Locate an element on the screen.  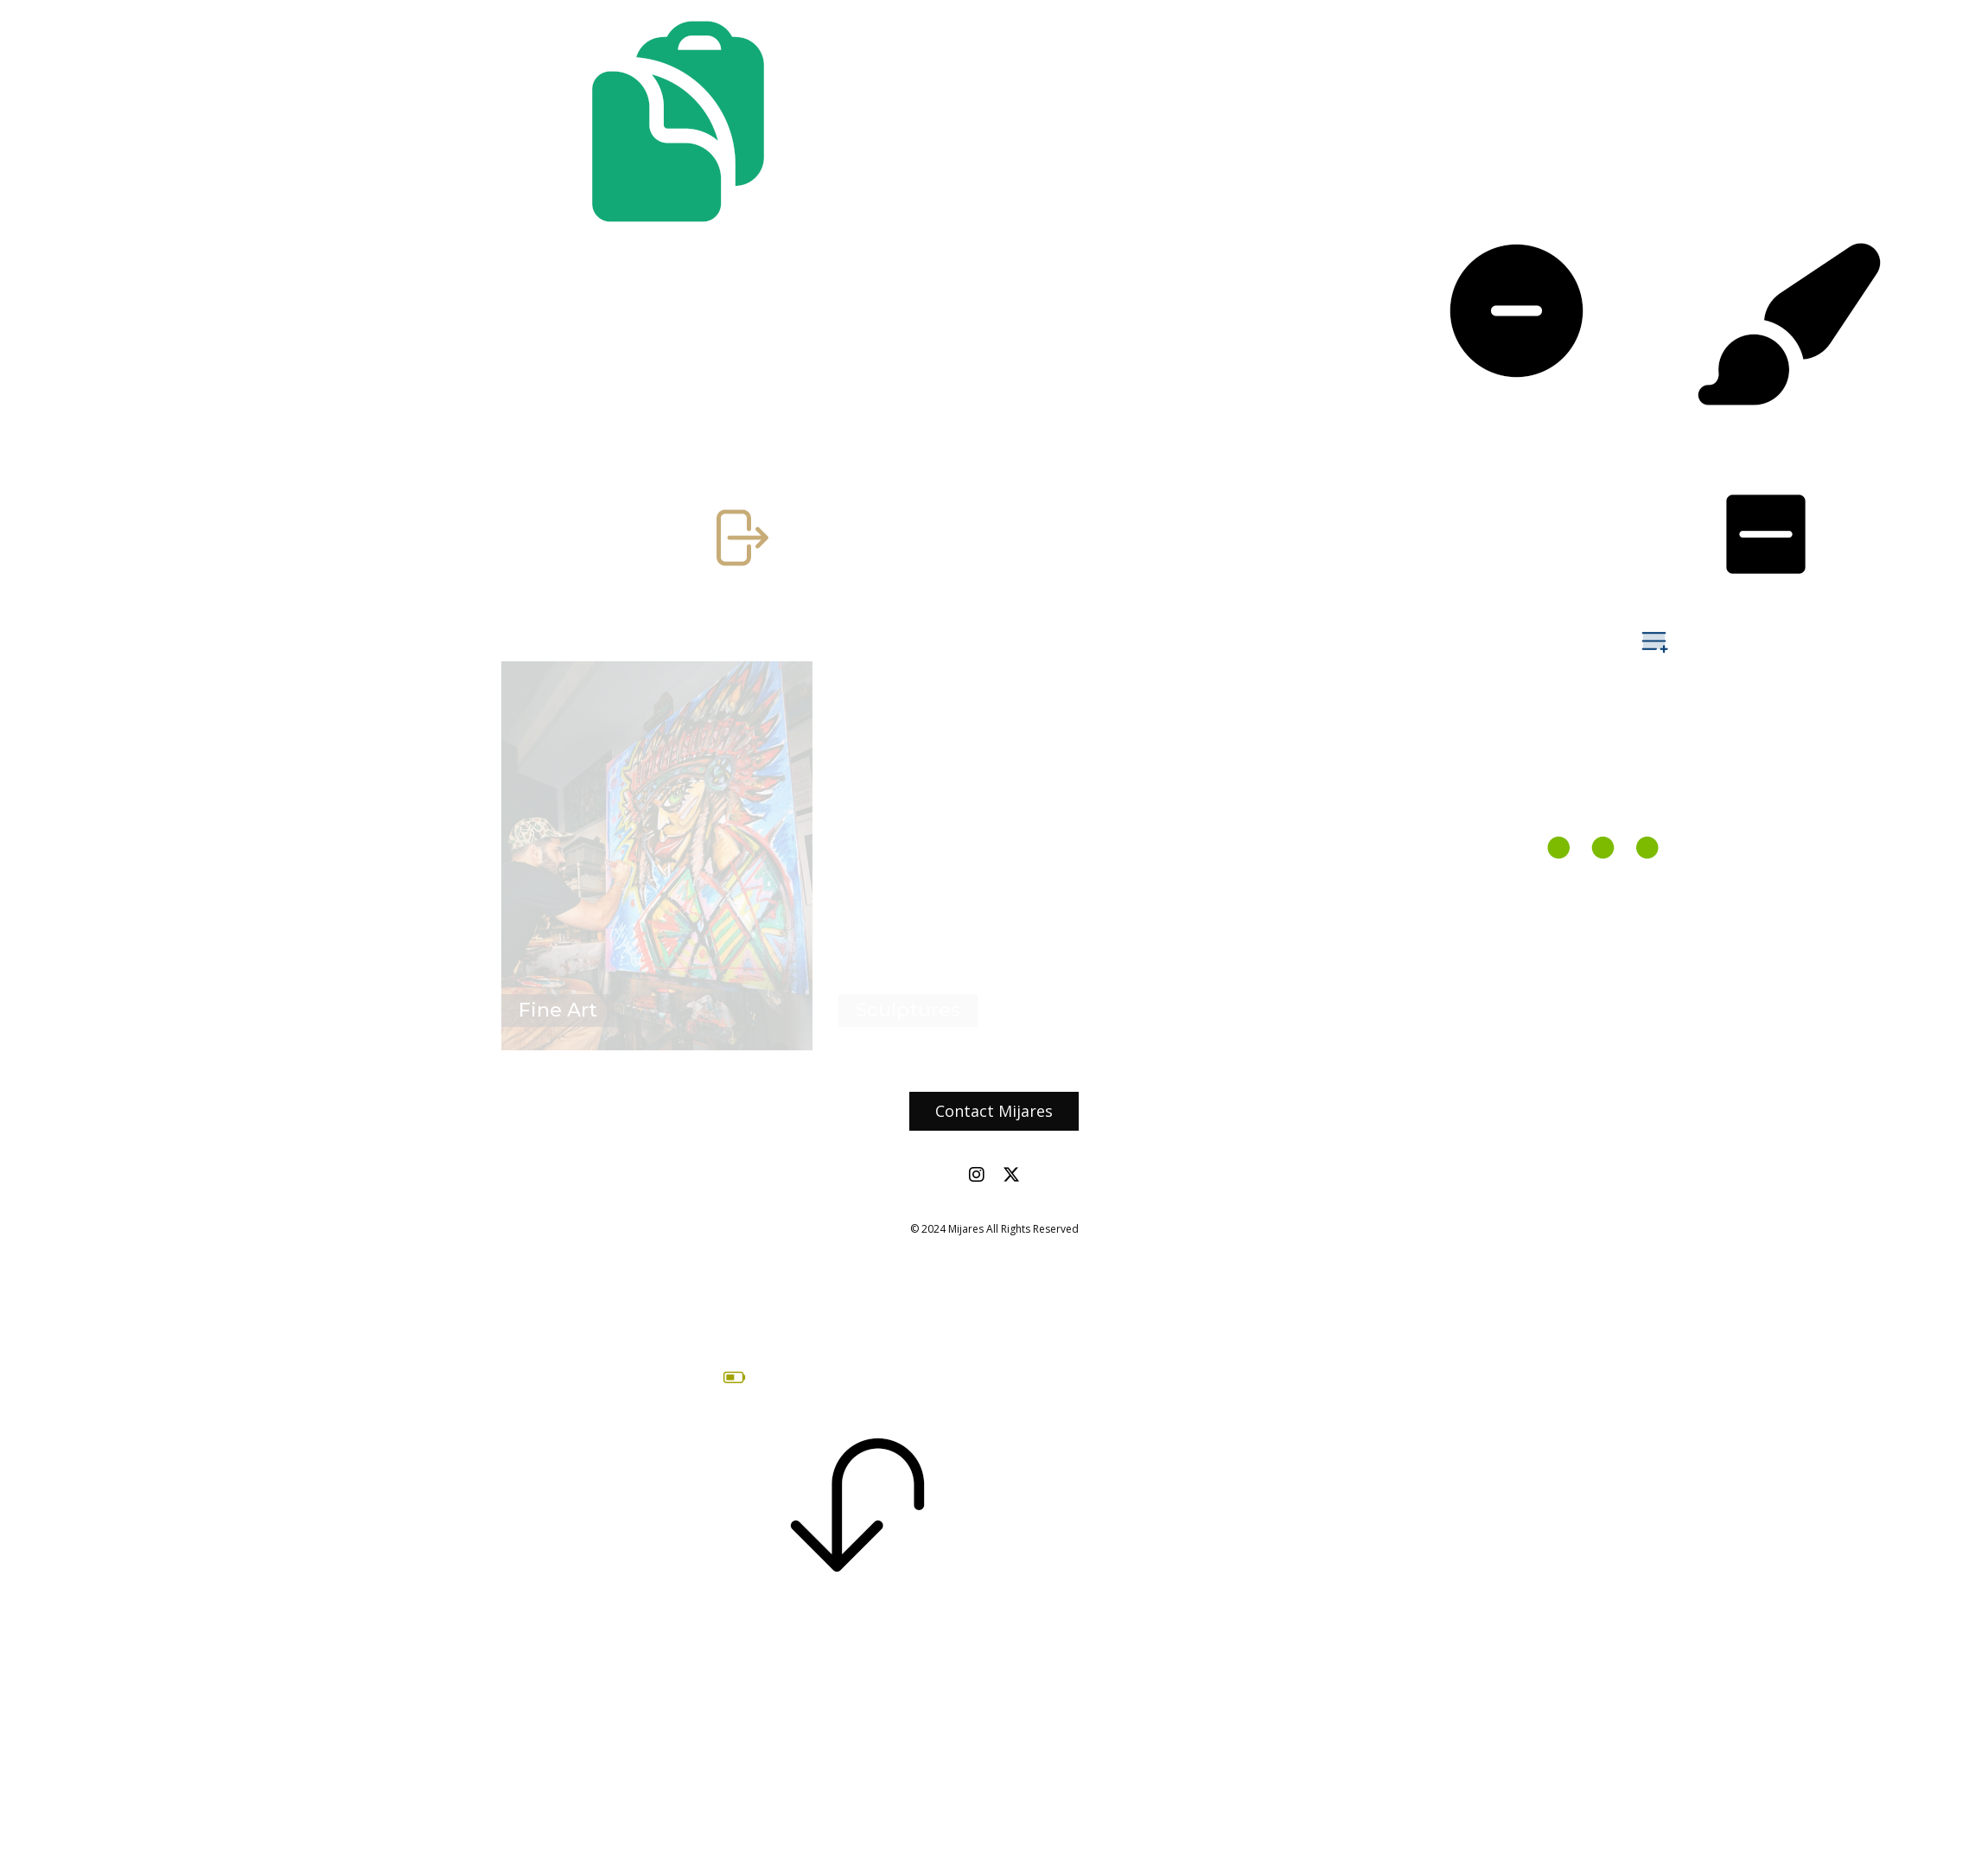
remove an item from a list or collection is located at coordinates (1516, 310).